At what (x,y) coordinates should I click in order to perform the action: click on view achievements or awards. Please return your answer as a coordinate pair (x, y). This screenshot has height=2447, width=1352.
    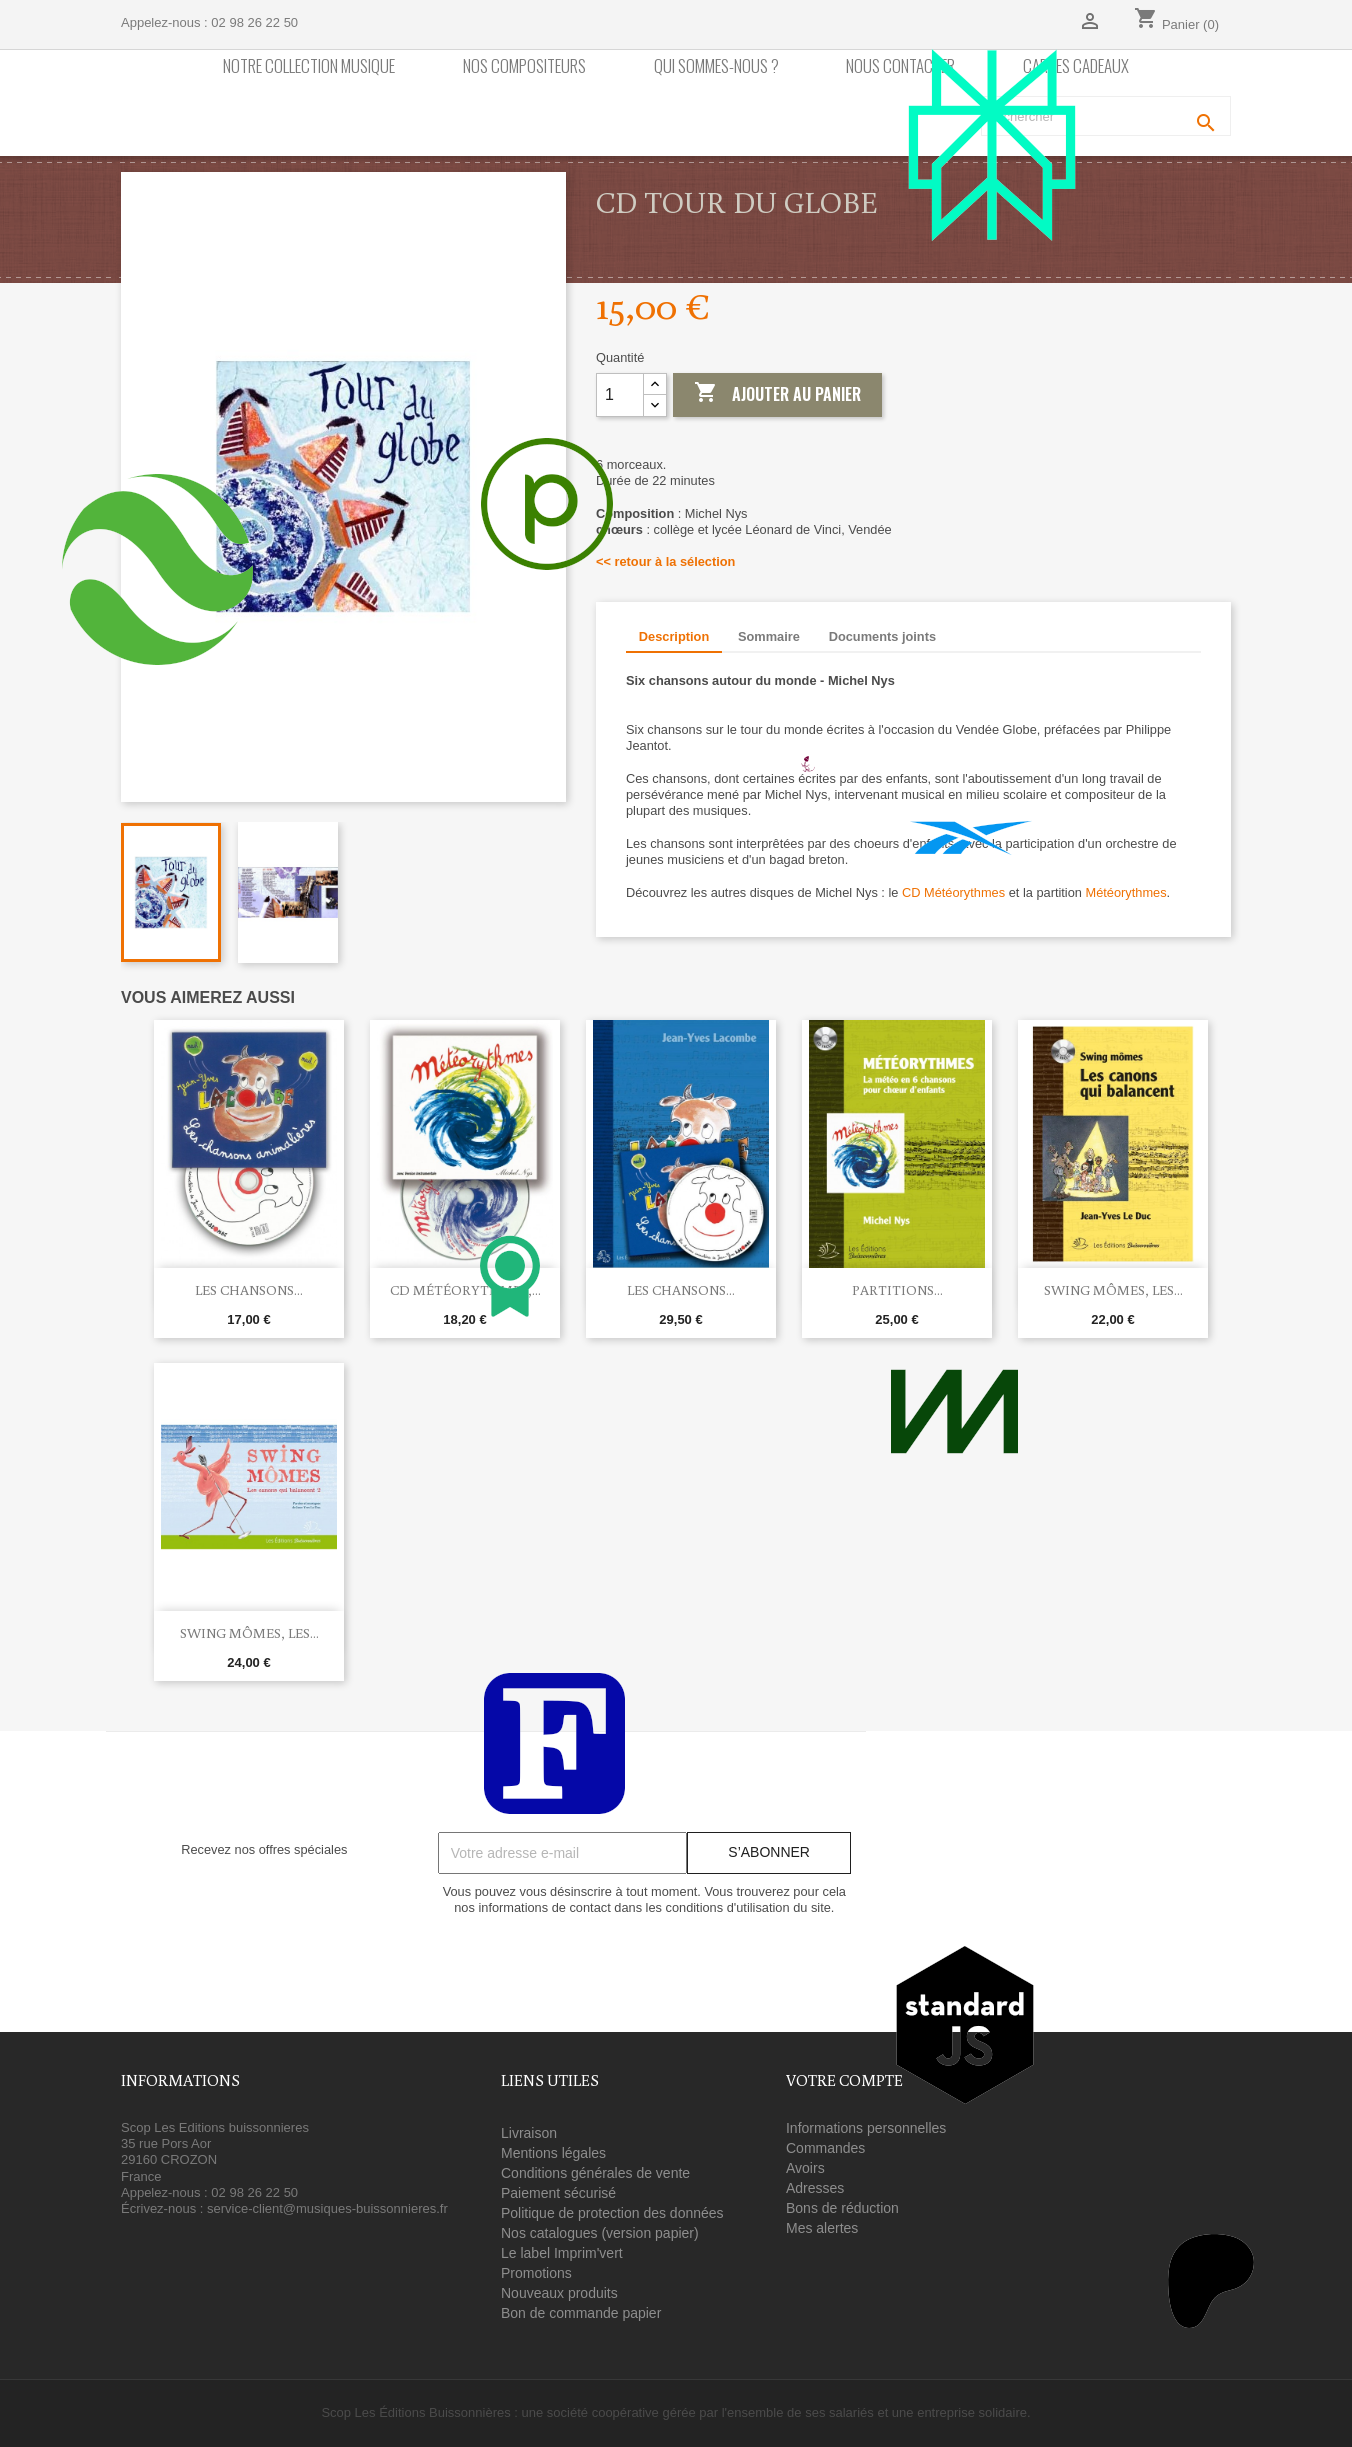
    Looking at the image, I should click on (510, 1277).